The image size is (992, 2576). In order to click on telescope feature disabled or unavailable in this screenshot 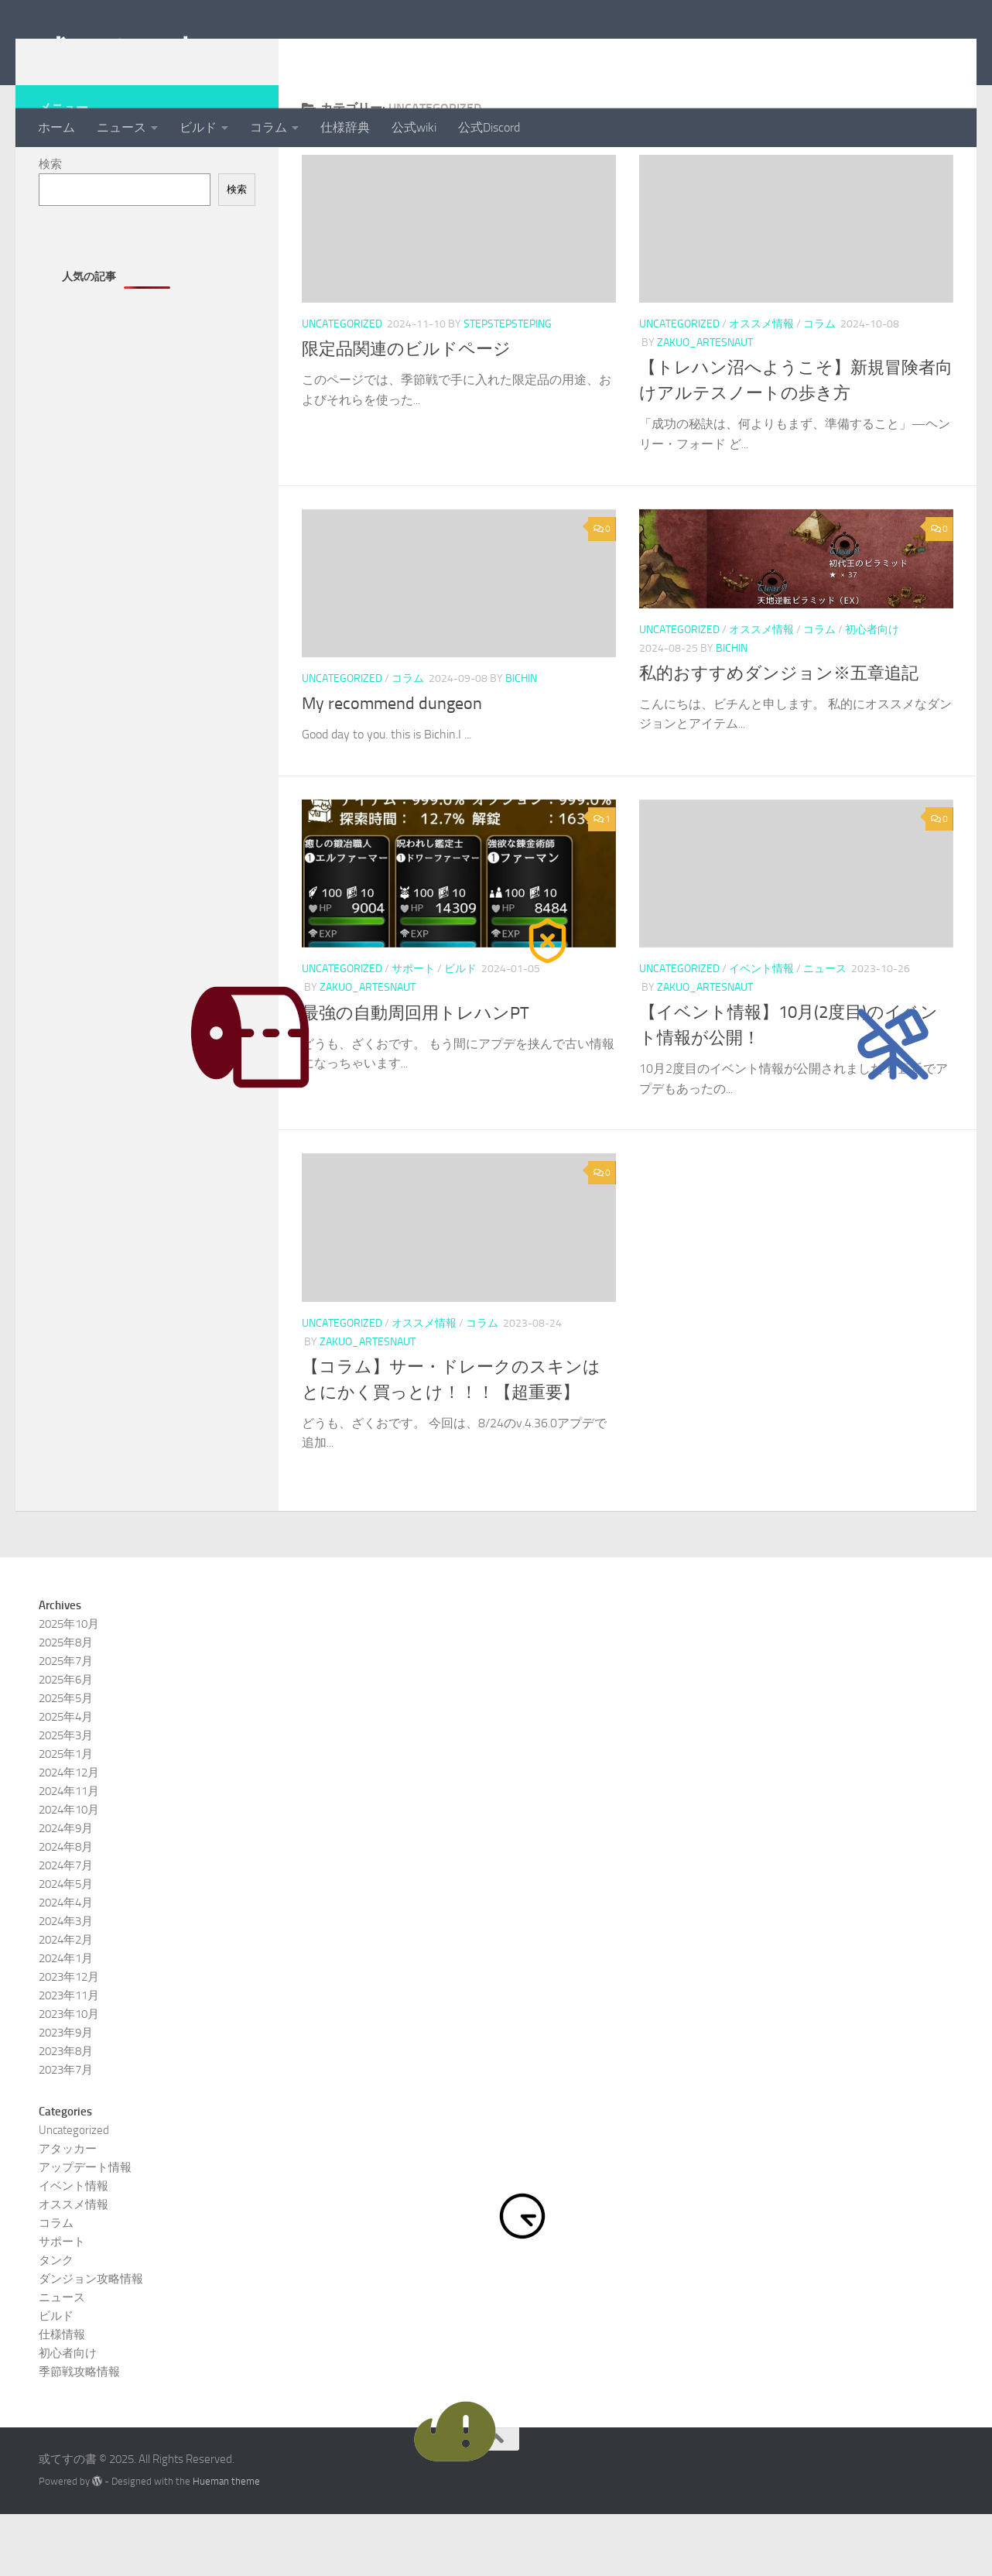, I will do `click(893, 1044)`.